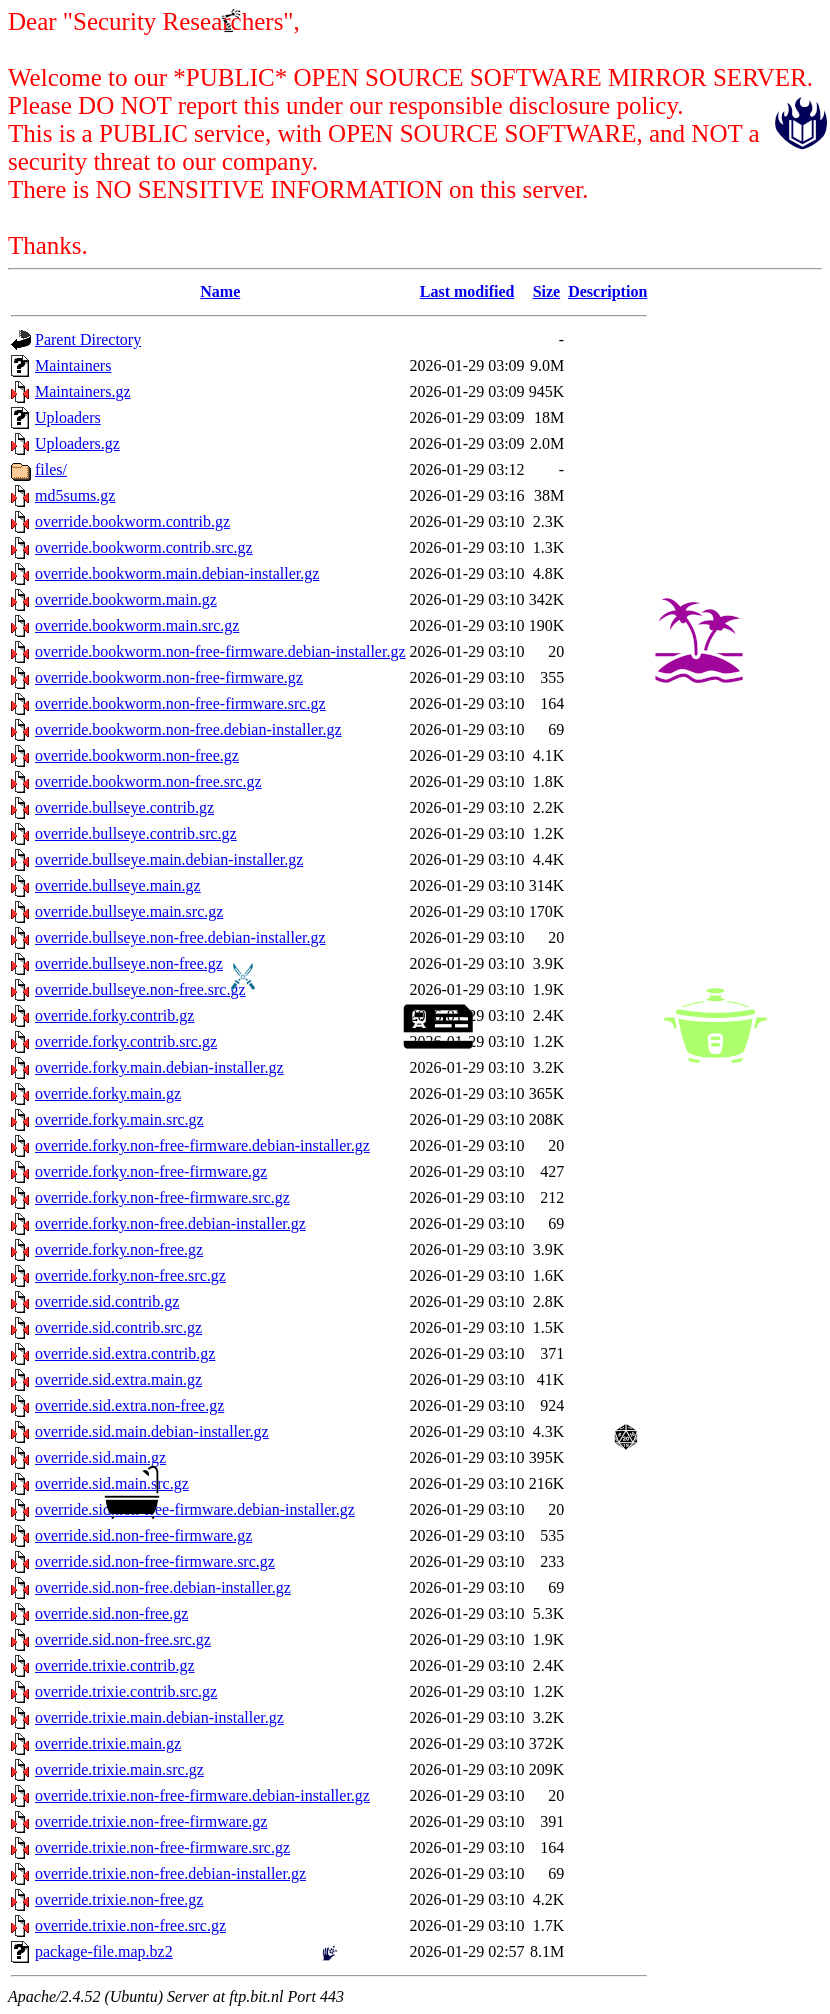  I want to click on trim or cut selected content, so click(243, 976).